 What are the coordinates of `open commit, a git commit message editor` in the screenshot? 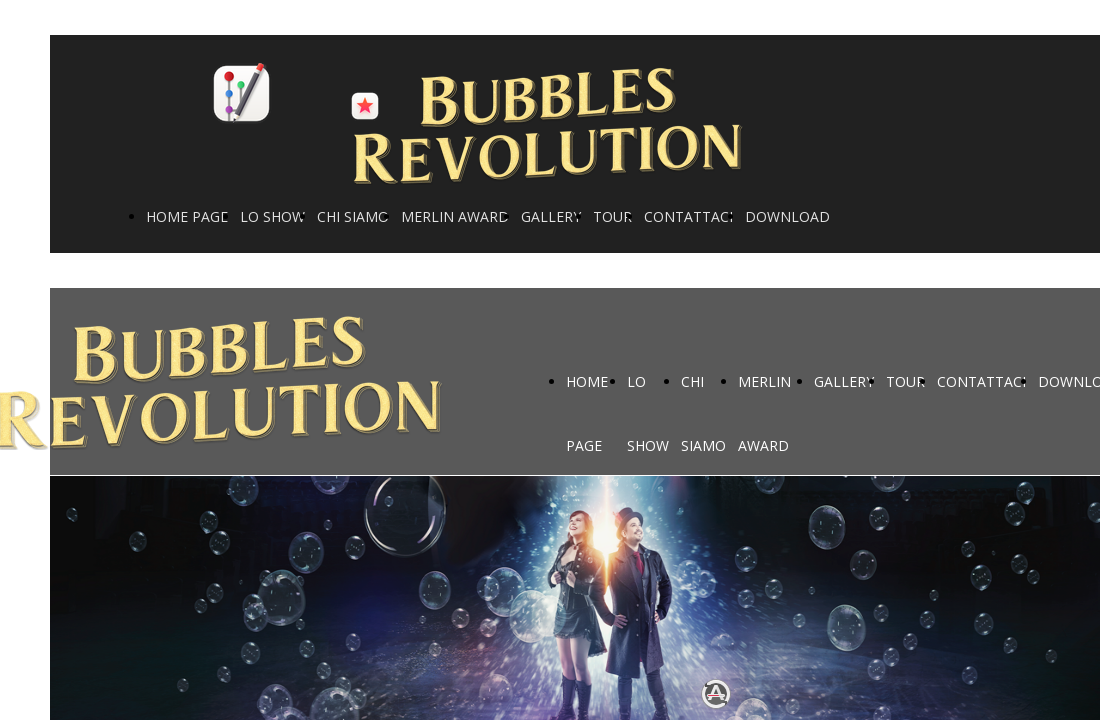 It's located at (241, 93).